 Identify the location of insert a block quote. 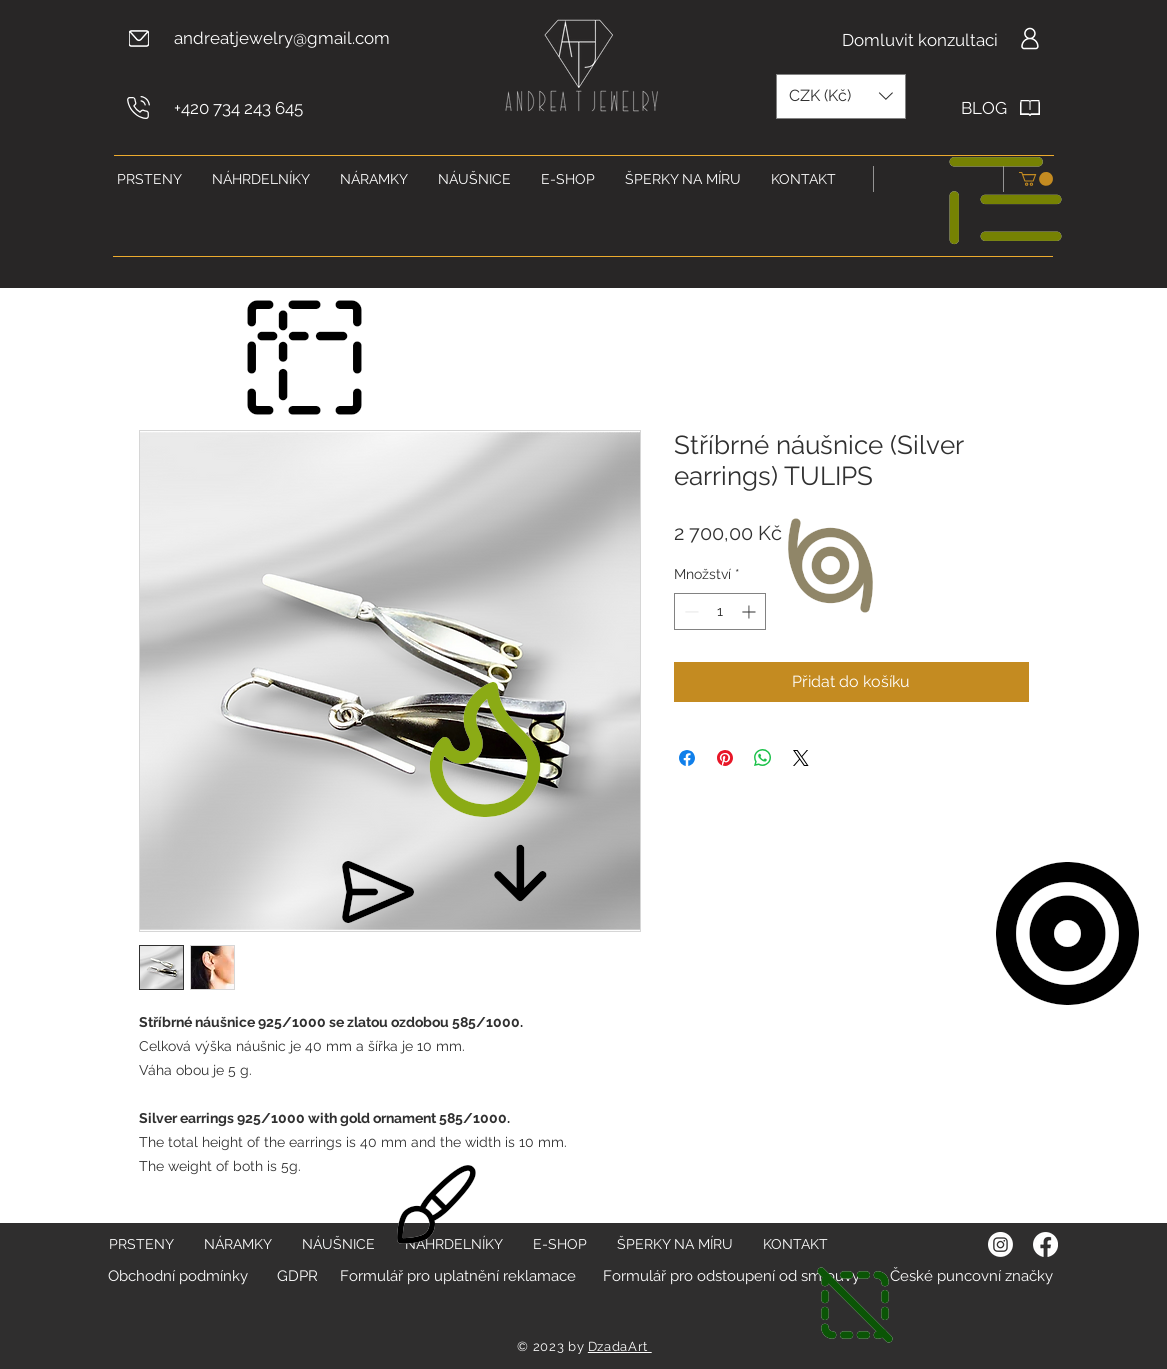
(1005, 197).